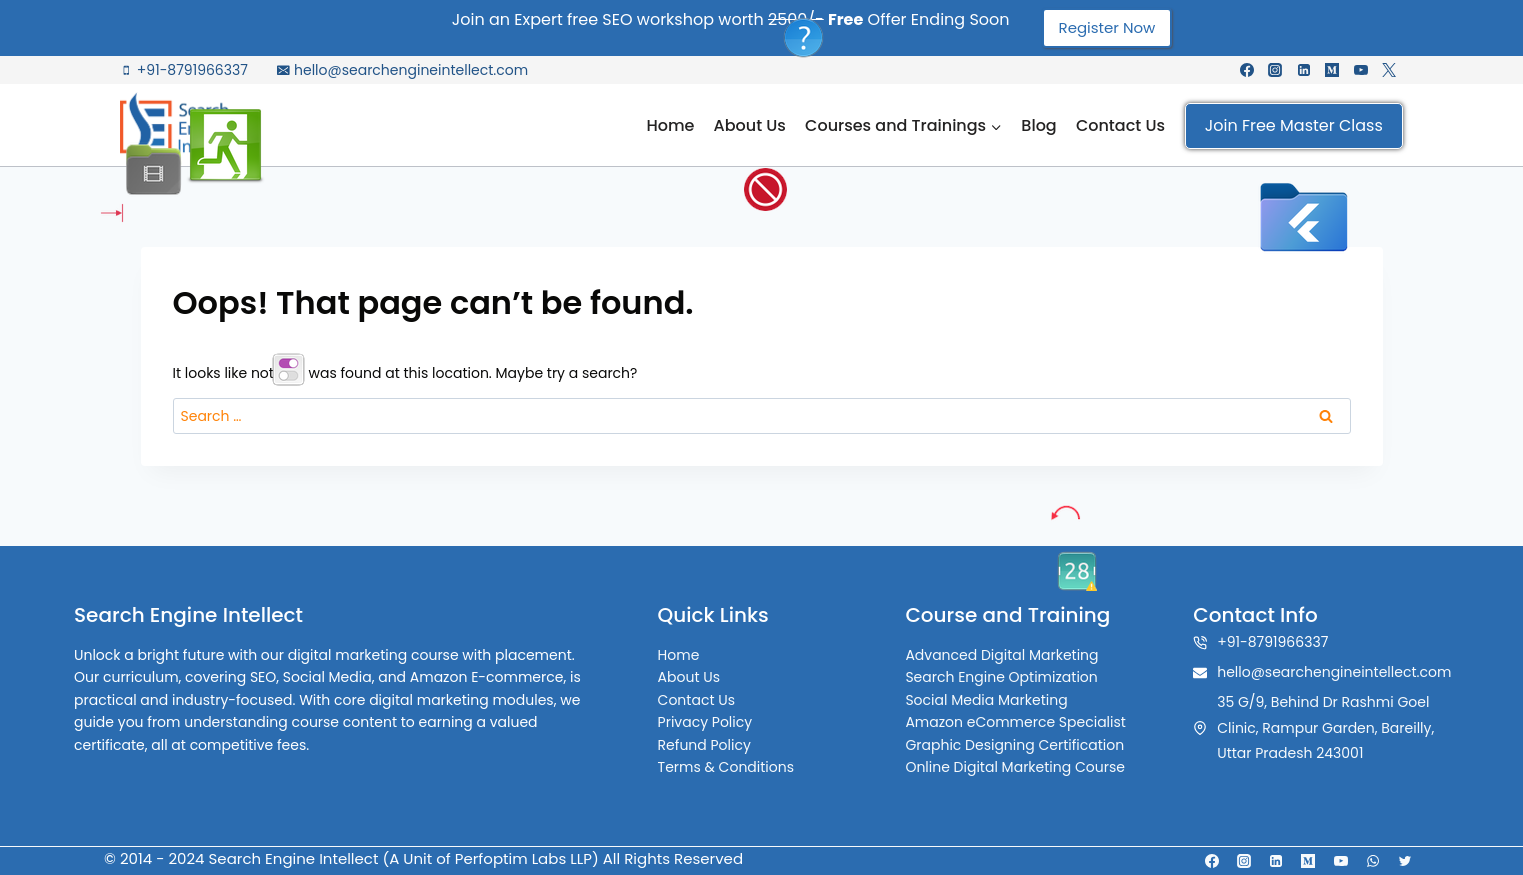 This screenshot has width=1523, height=875. Describe the element at coordinates (153, 169) in the screenshot. I see `open your videos folder` at that location.